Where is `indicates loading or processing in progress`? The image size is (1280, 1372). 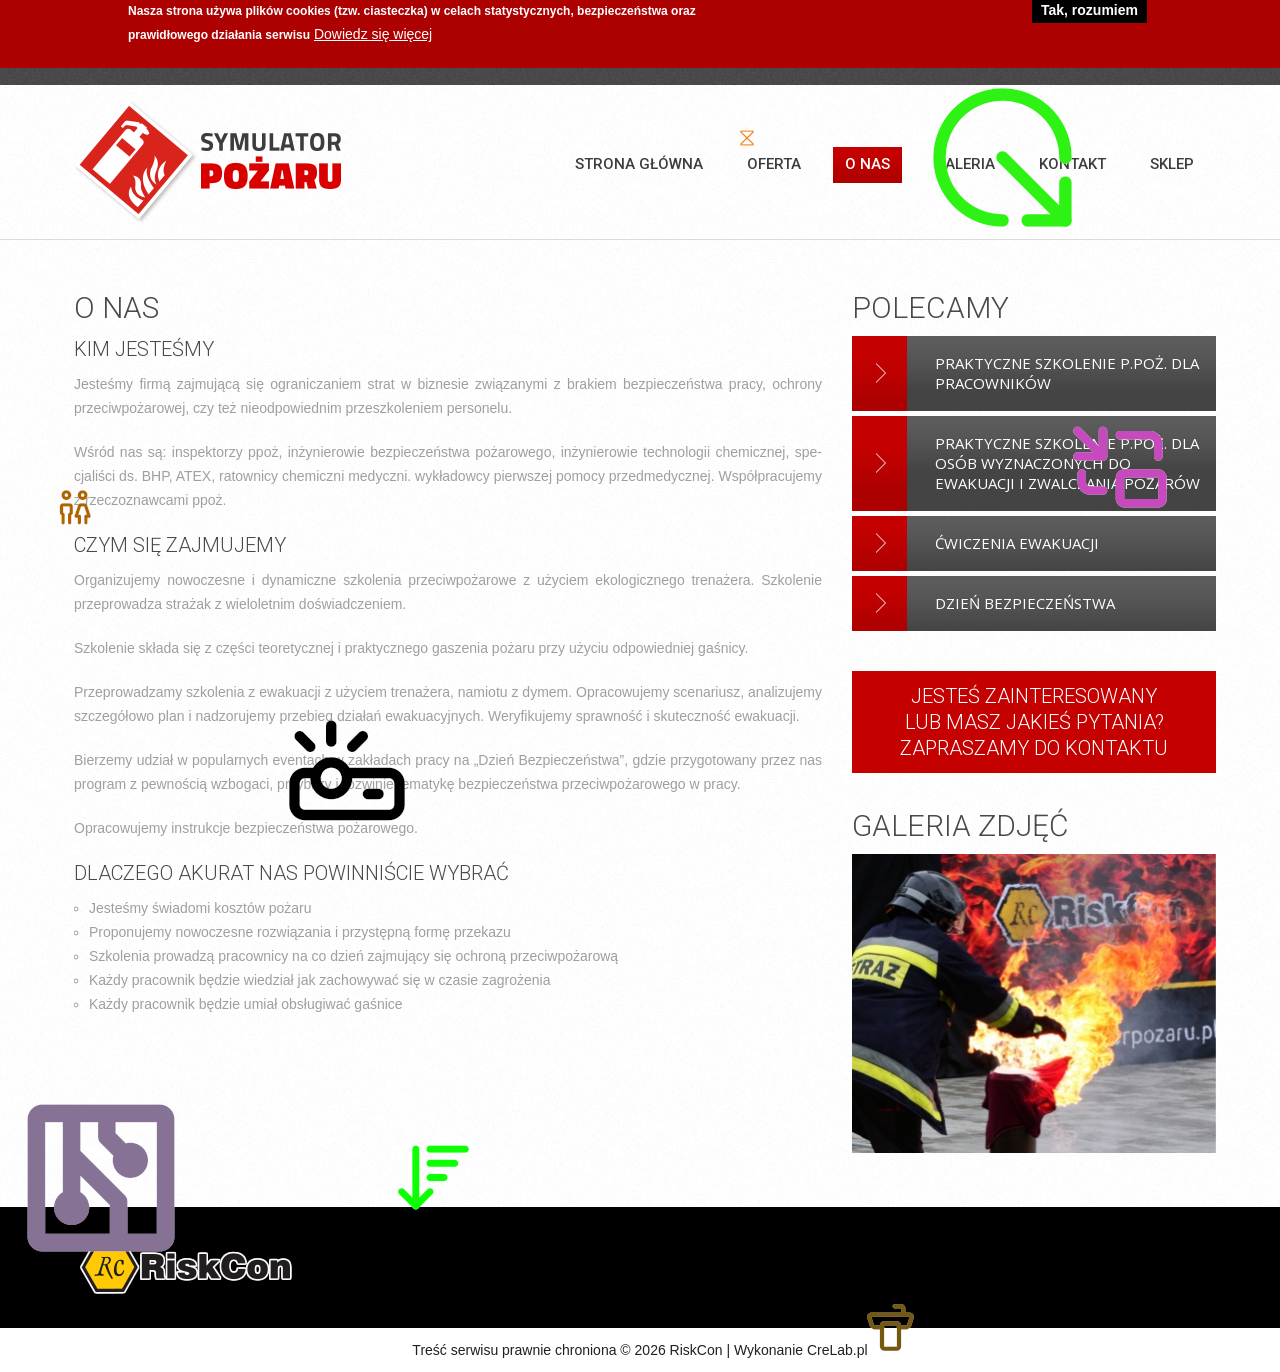 indicates loading or processing in progress is located at coordinates (747, 138).